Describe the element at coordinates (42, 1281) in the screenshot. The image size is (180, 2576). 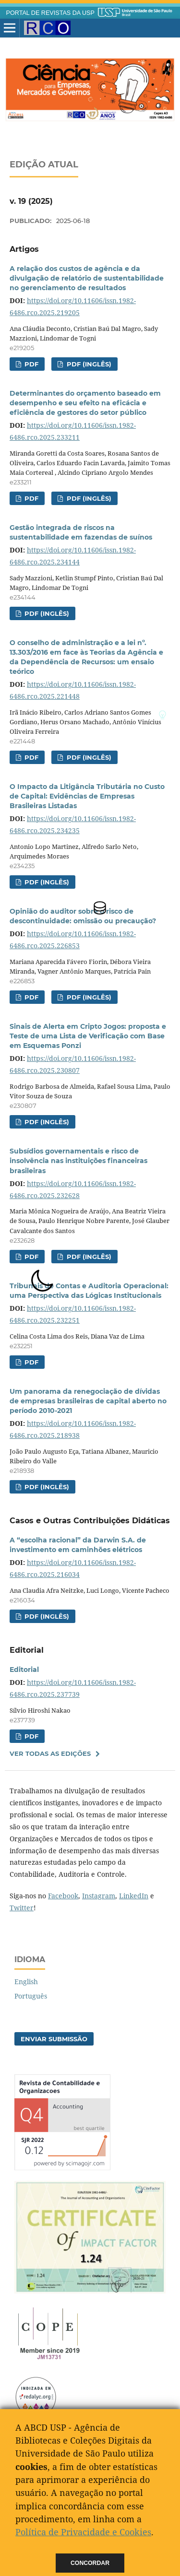
I see `switch to dark mode` at that location.